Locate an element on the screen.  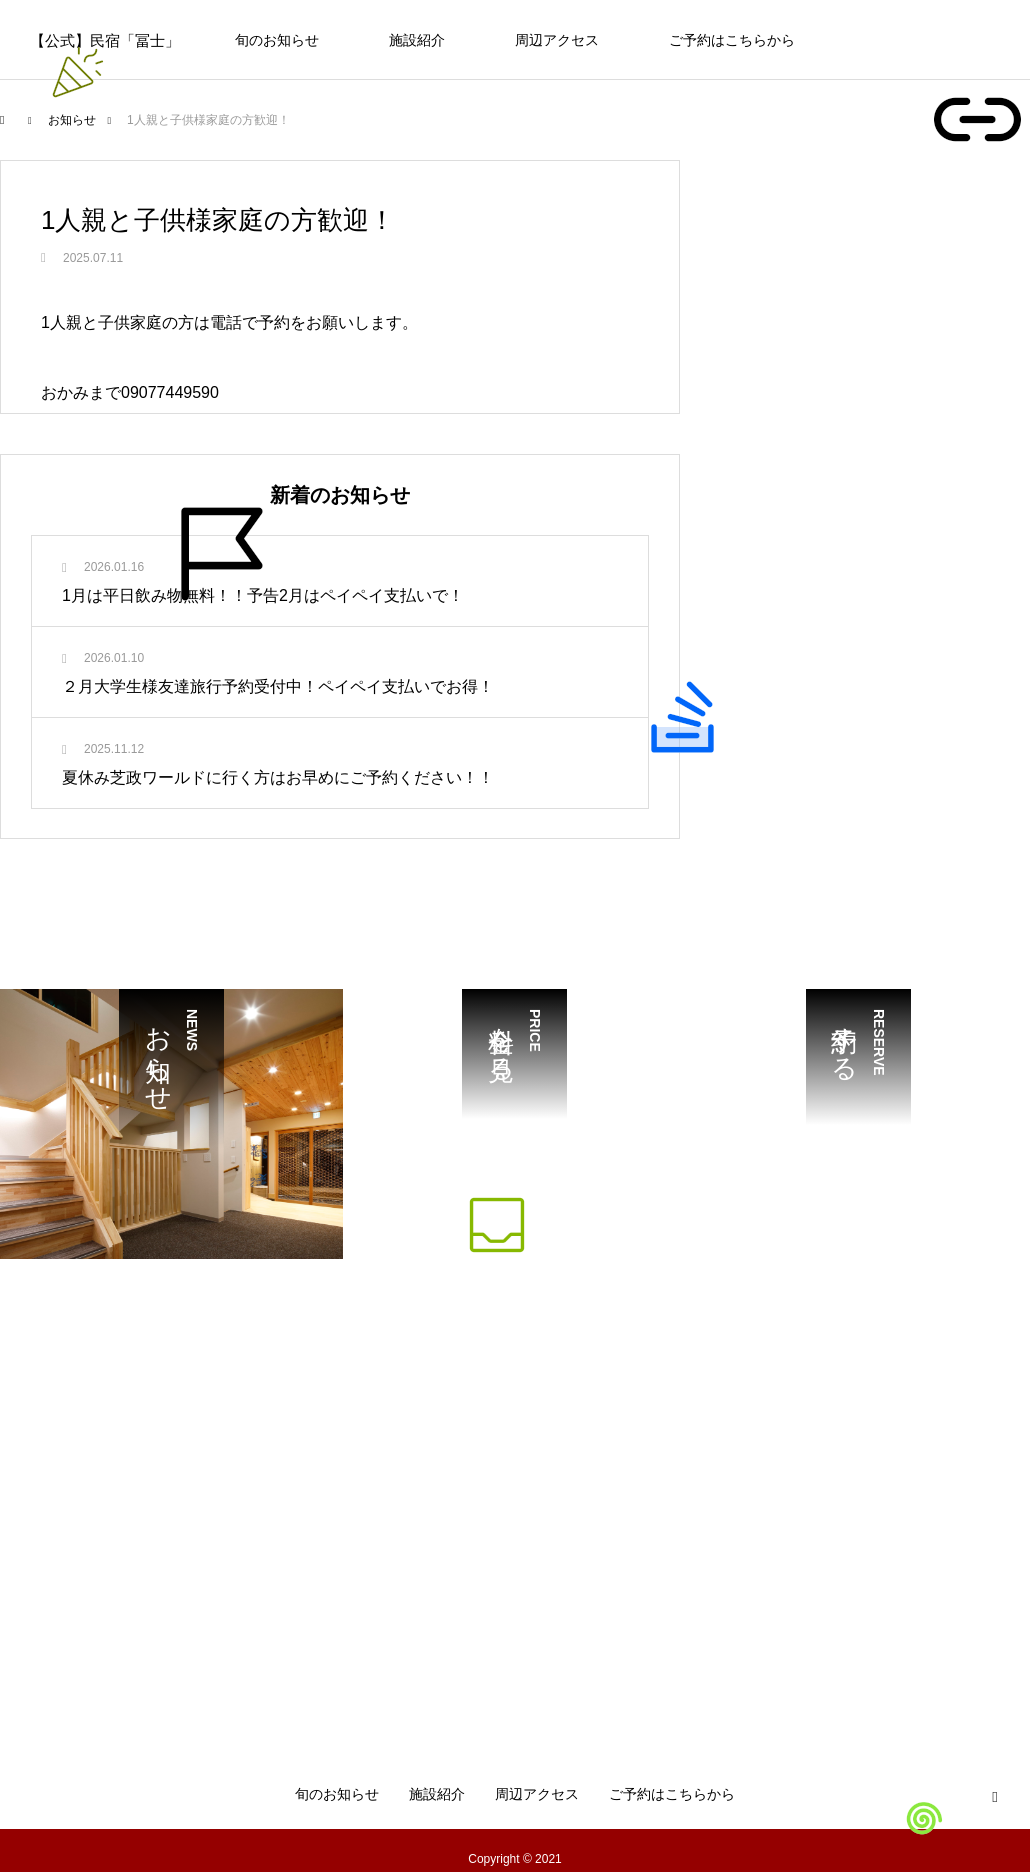
flag an item for review or attention is located at coordinates (220, 554).